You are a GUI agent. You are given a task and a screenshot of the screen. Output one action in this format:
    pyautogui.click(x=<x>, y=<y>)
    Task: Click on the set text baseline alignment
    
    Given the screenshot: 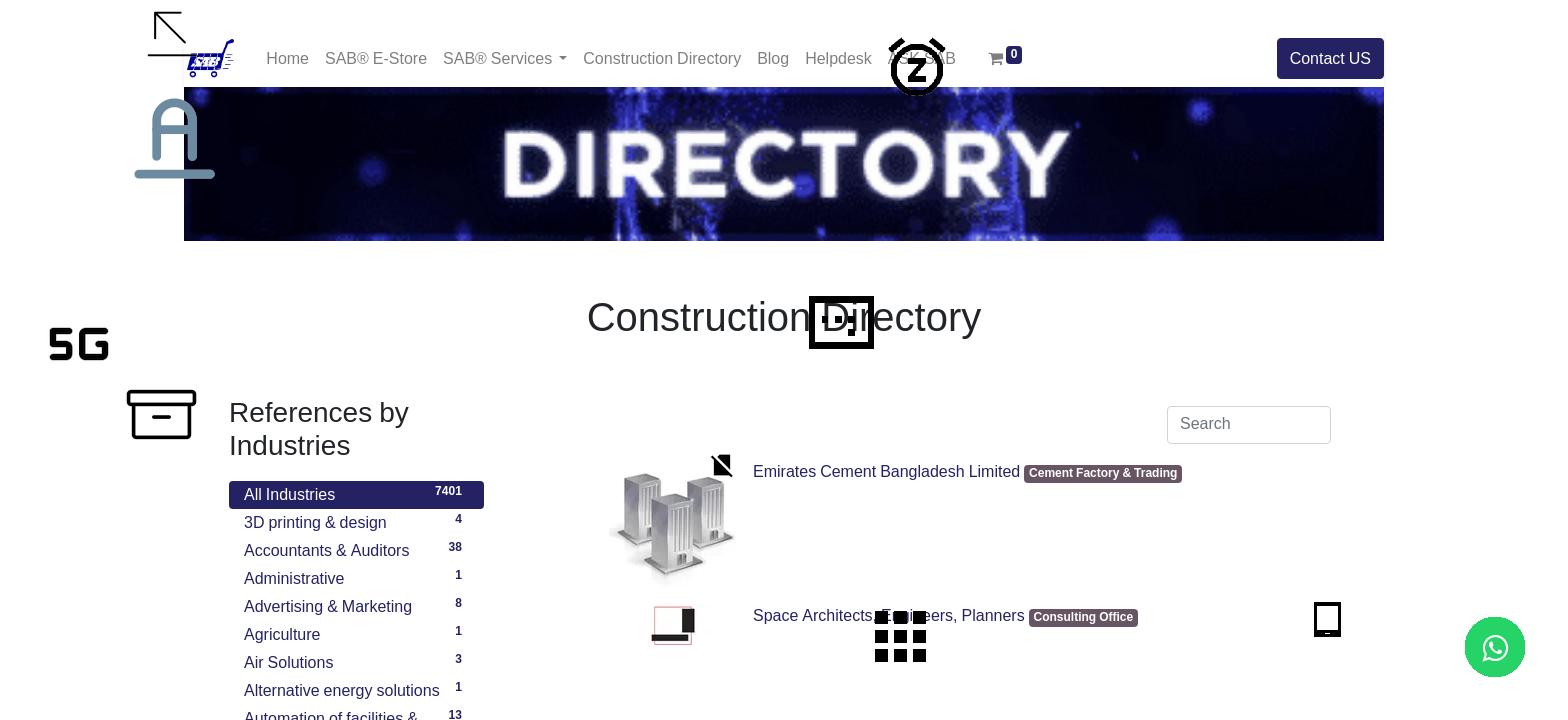 What is the action you would take?
    pyautogui.click(x=174, y=138)
    